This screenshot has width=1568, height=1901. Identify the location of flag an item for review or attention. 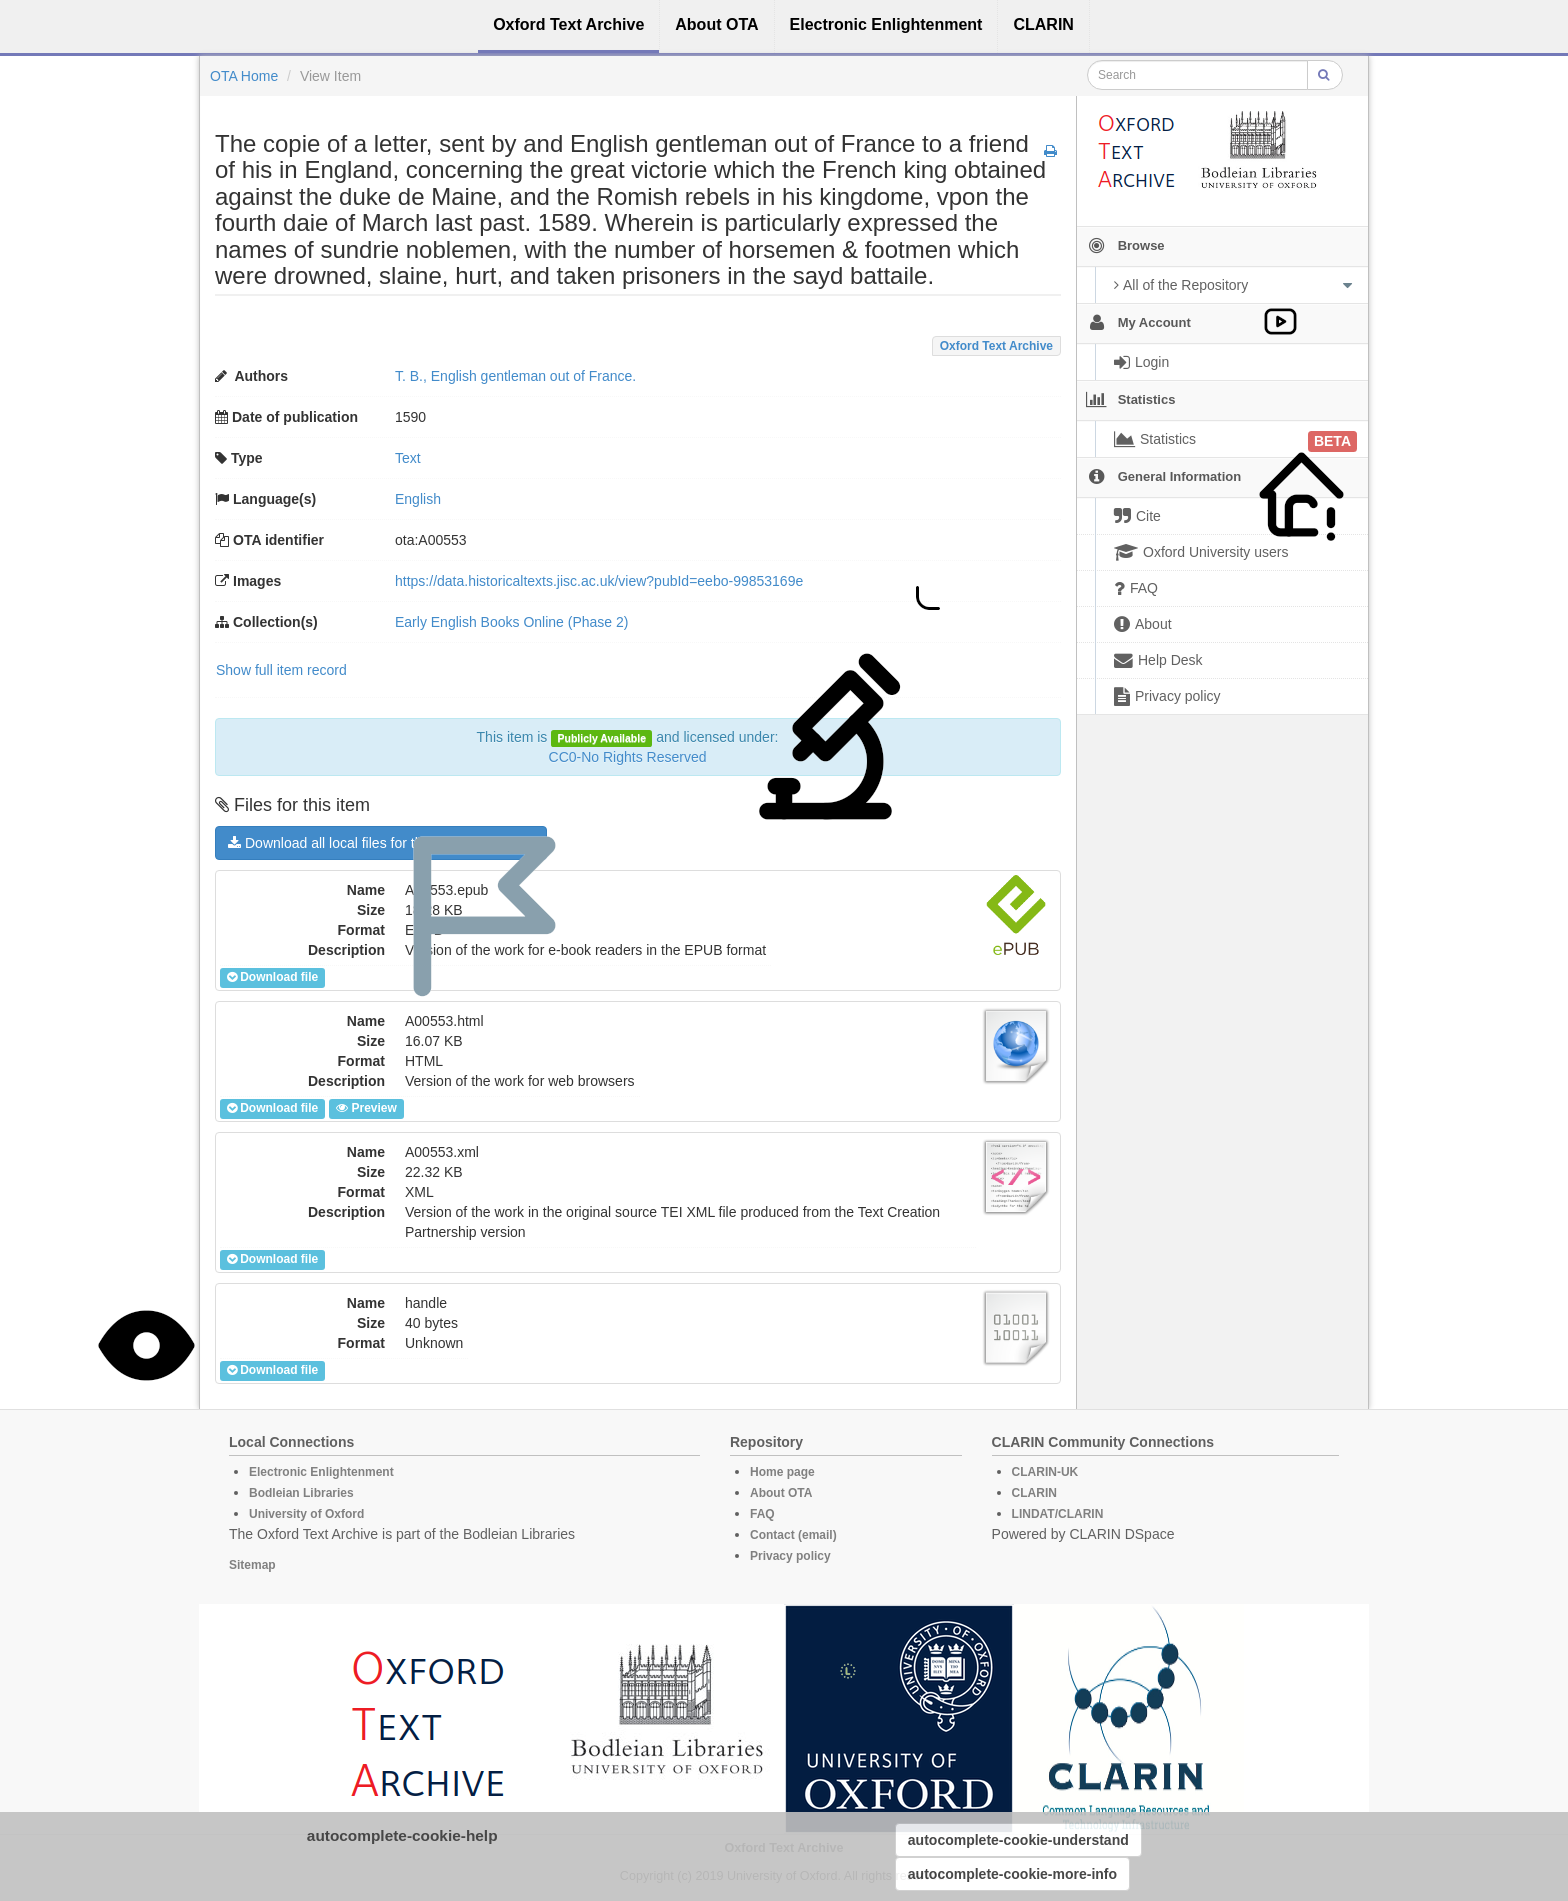
(484, 907).